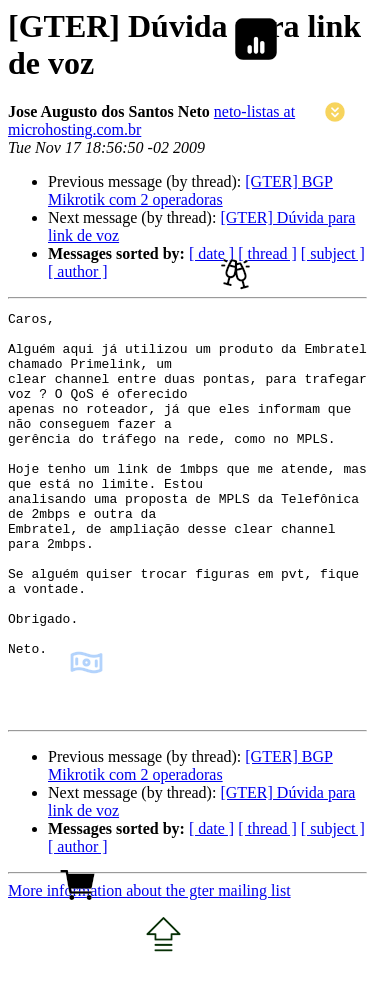 This screenshot has width=375, height=989. I want to click on celebrate an achievement or milestone, so click(236, 274).